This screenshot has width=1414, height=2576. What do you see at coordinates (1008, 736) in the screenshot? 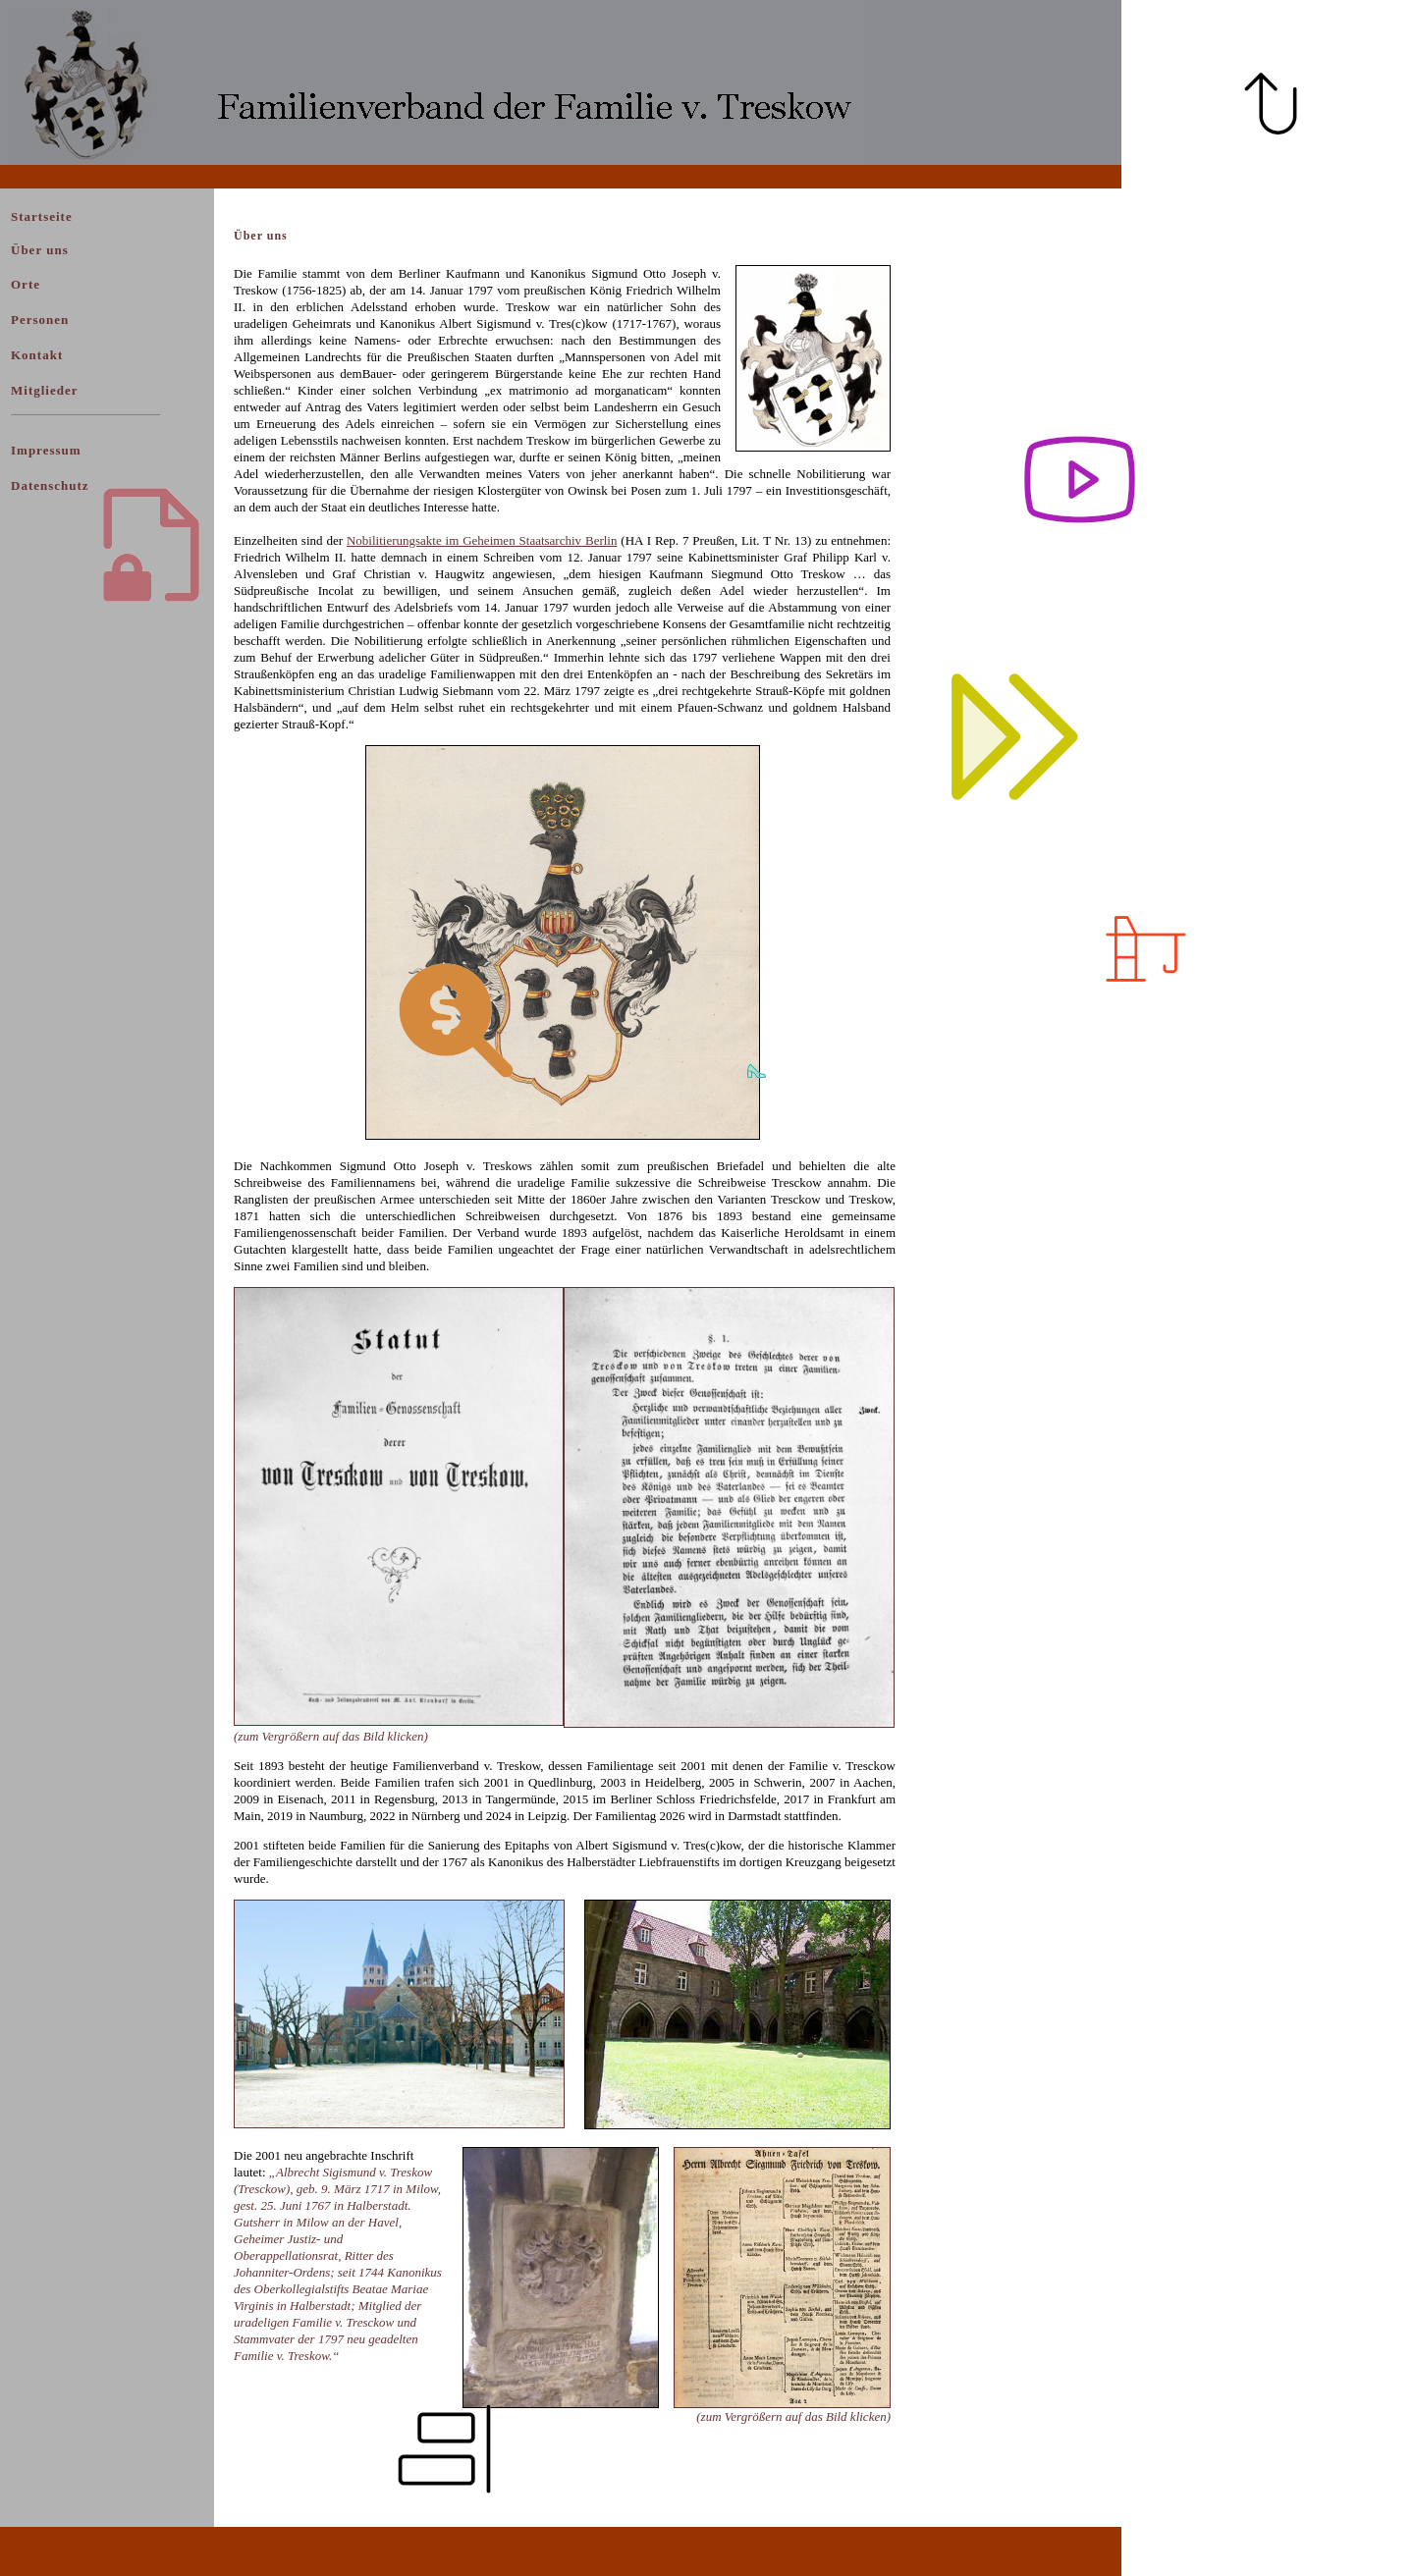
I see `skip forward or advance to next item` at bounding box center [1008, 736].